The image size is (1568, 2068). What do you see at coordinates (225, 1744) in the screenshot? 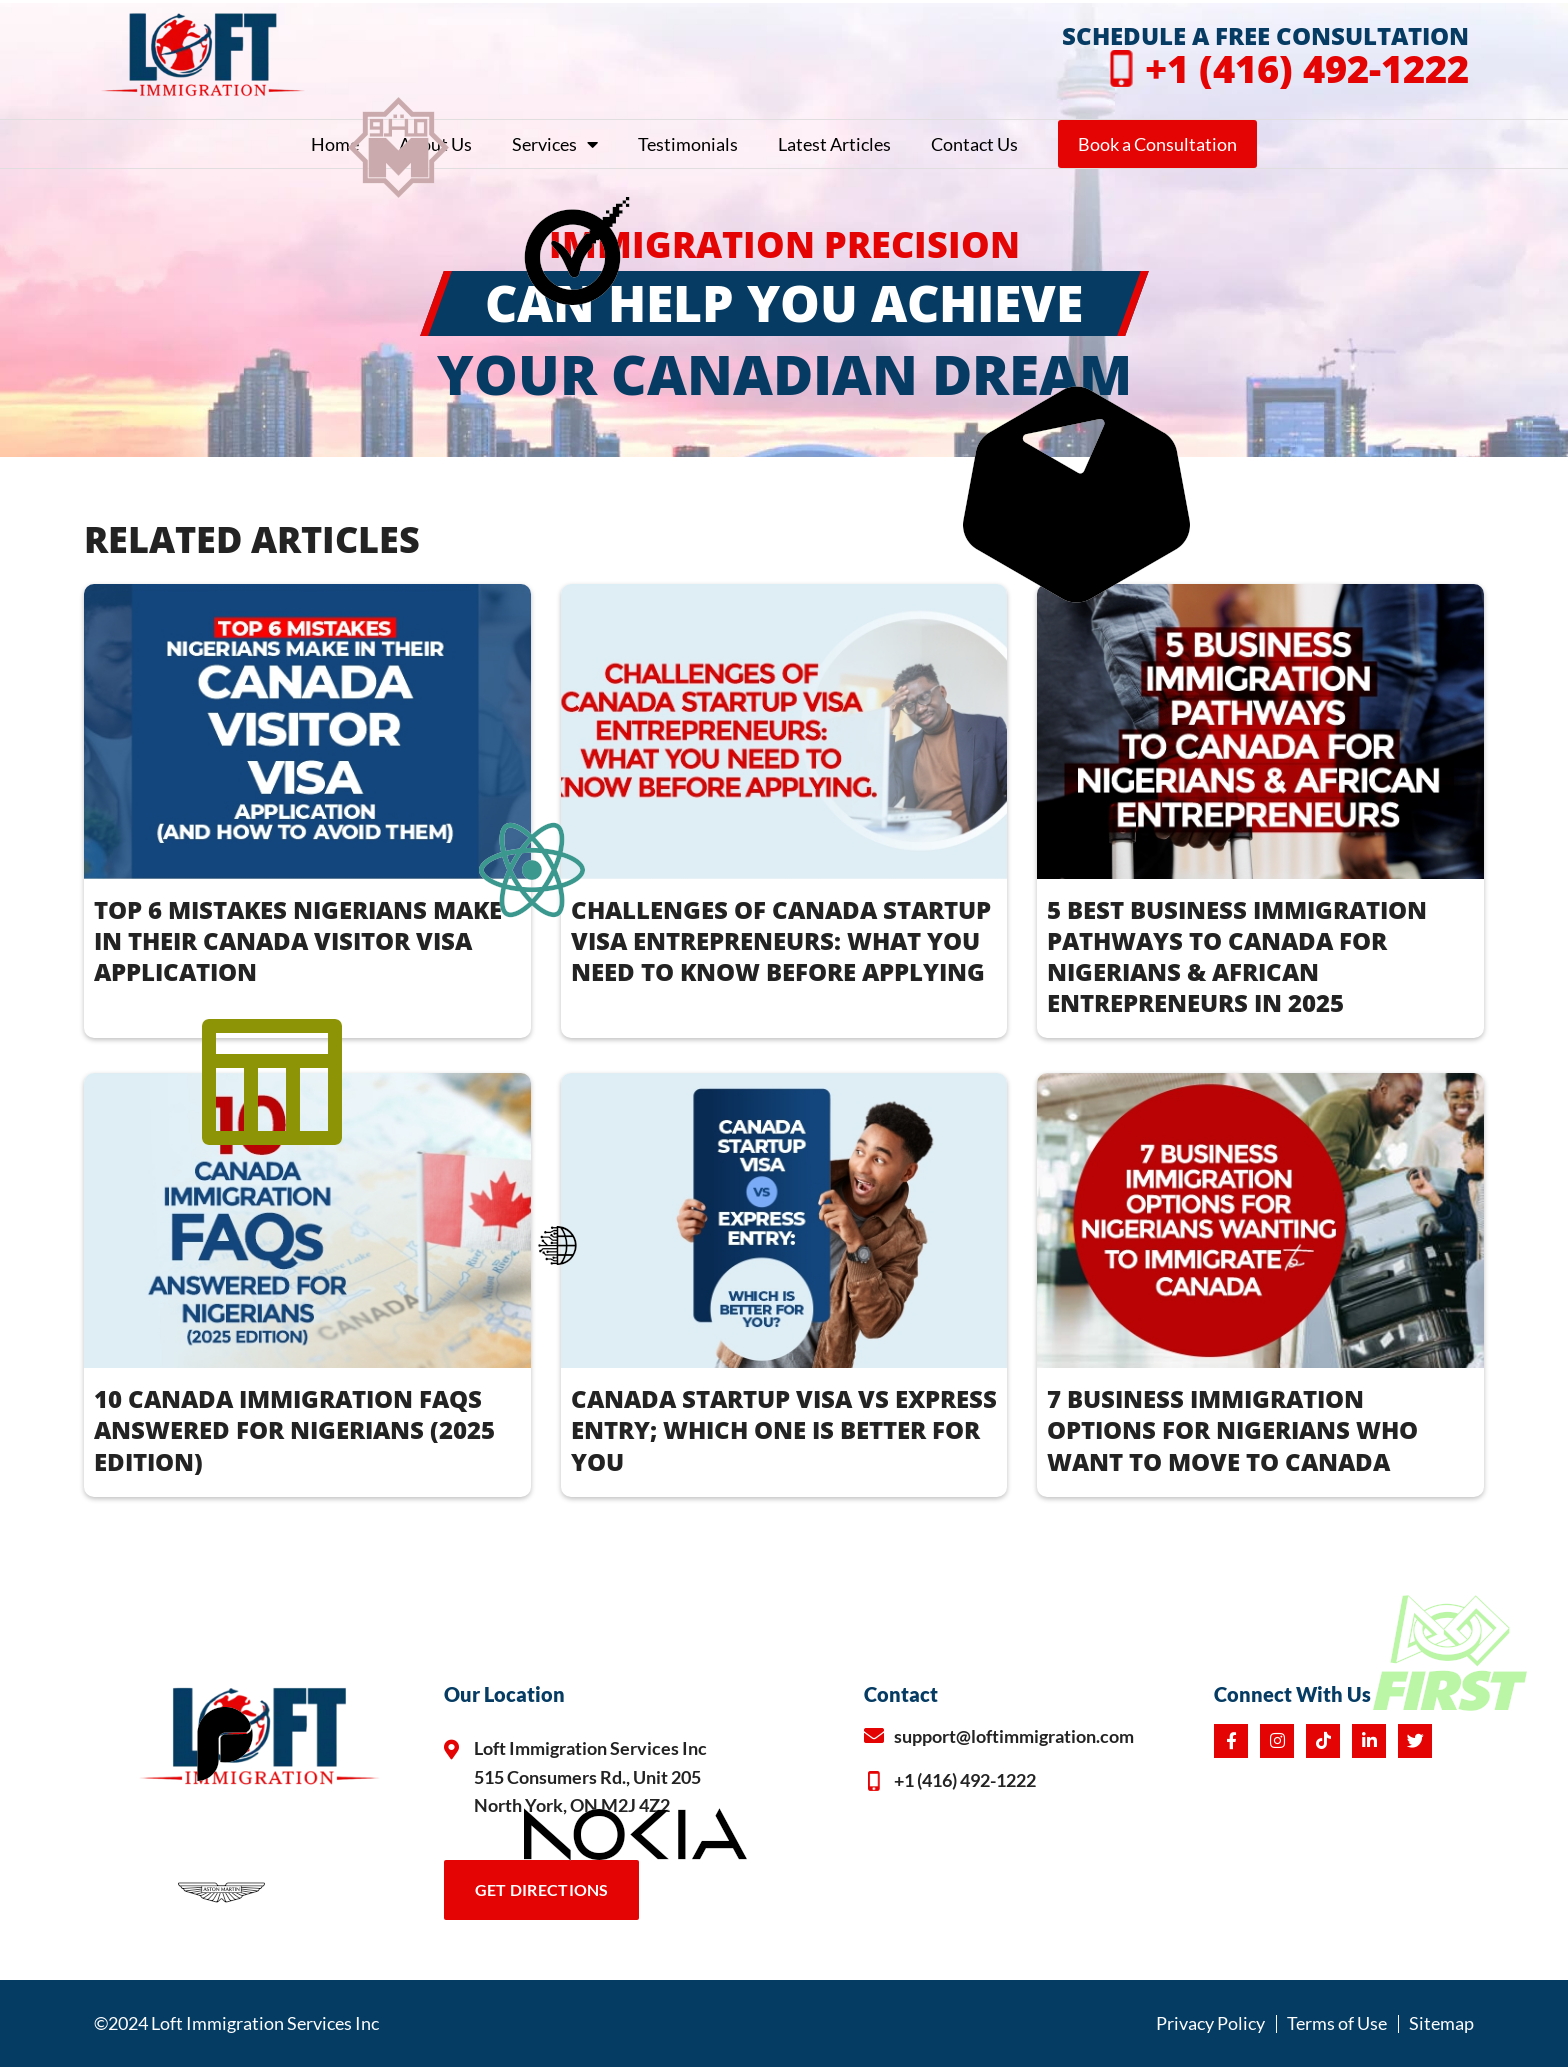
I see `open Plausible Analytics dashboard` at bounding box center [225, 1744].